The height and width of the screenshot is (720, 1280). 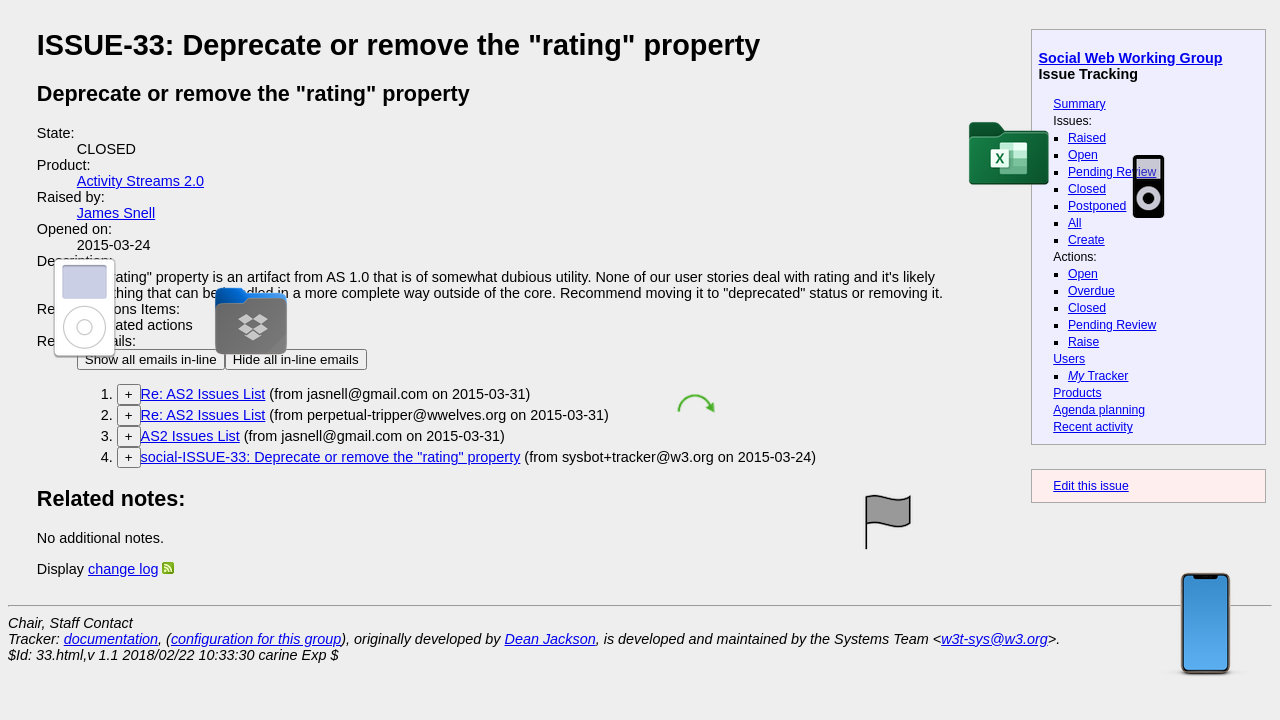 What do you see at coordinates (1008, 155) in the screenshot?
I see `open folder containing excel spreadsheets` at bounding box center [1008, 155].